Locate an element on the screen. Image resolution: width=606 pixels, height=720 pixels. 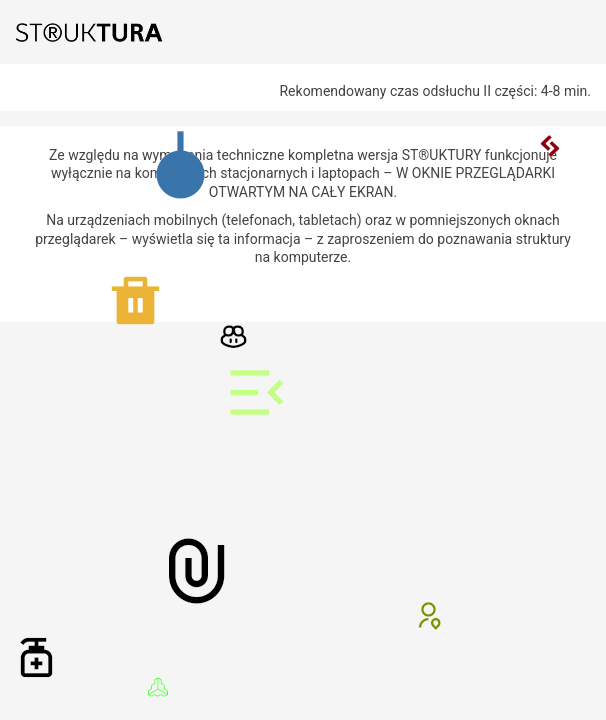
attach a file to your message is located at coordinates (195, 571).